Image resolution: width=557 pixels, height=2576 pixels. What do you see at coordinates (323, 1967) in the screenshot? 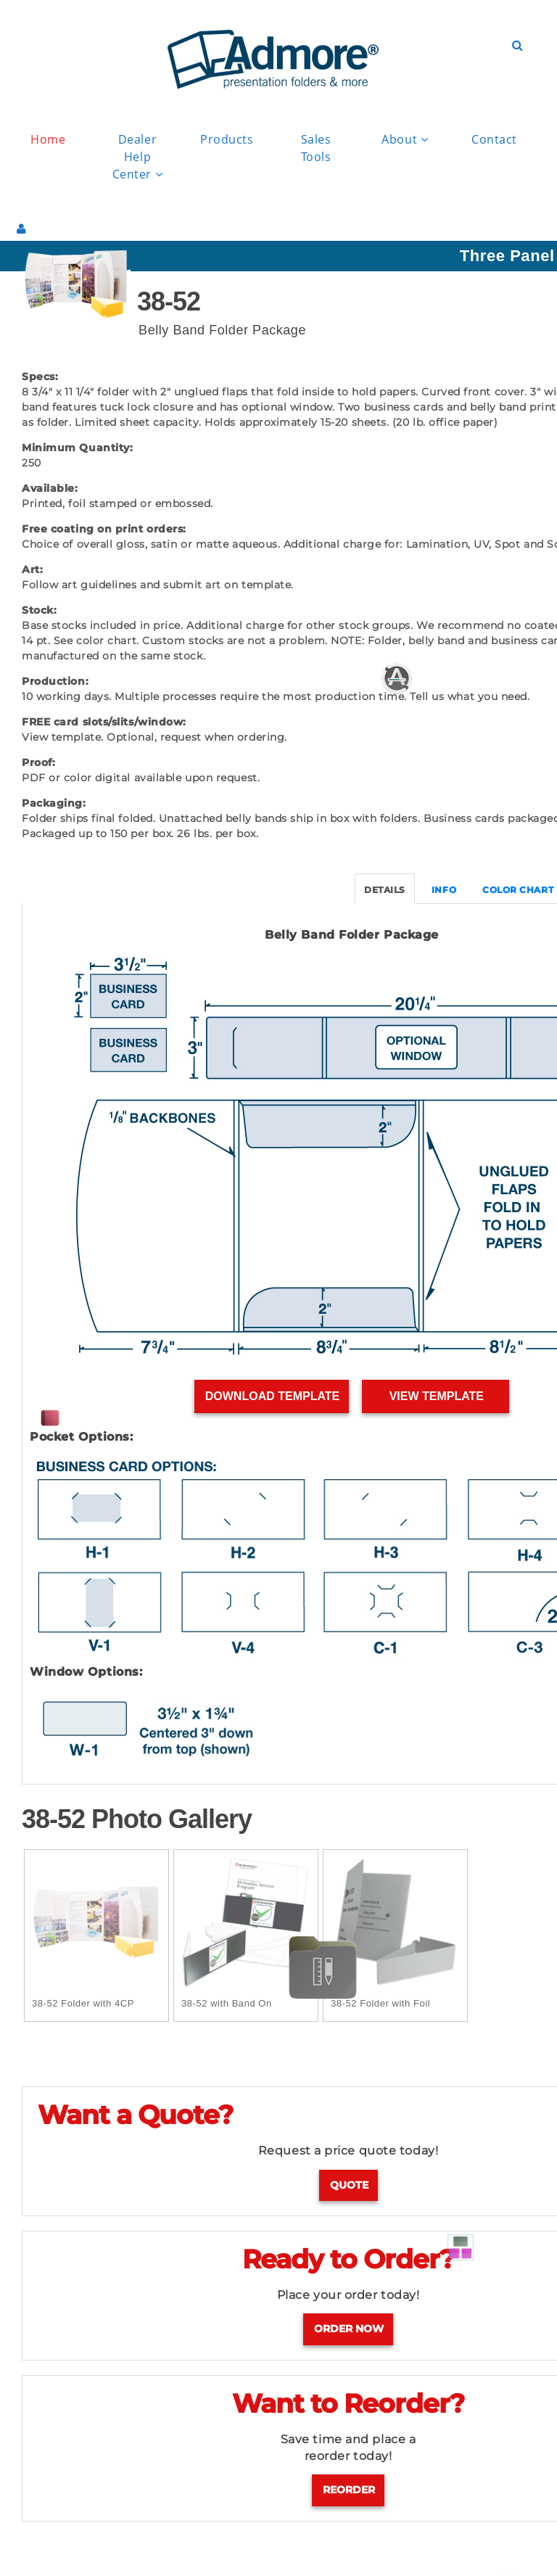
I see `access your templates folder` at bounding box center [323, 1967].